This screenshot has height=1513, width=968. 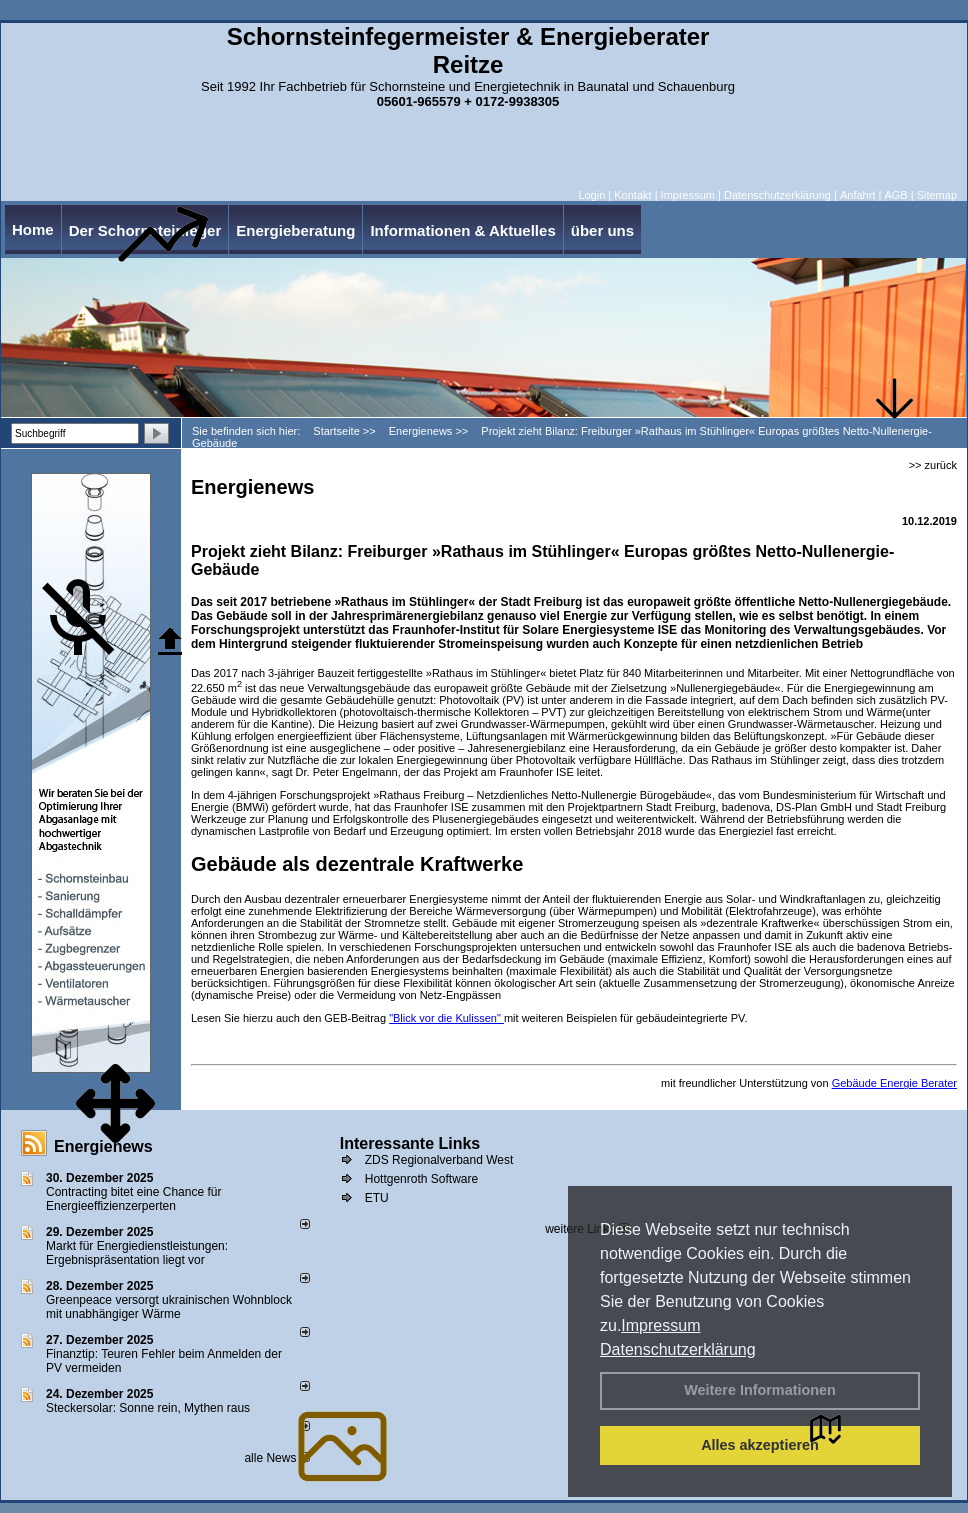 What do you see at coordinates (825, 1428) in the screenshot?
I see `confirm location on map` at bounding box center [825, 1428].